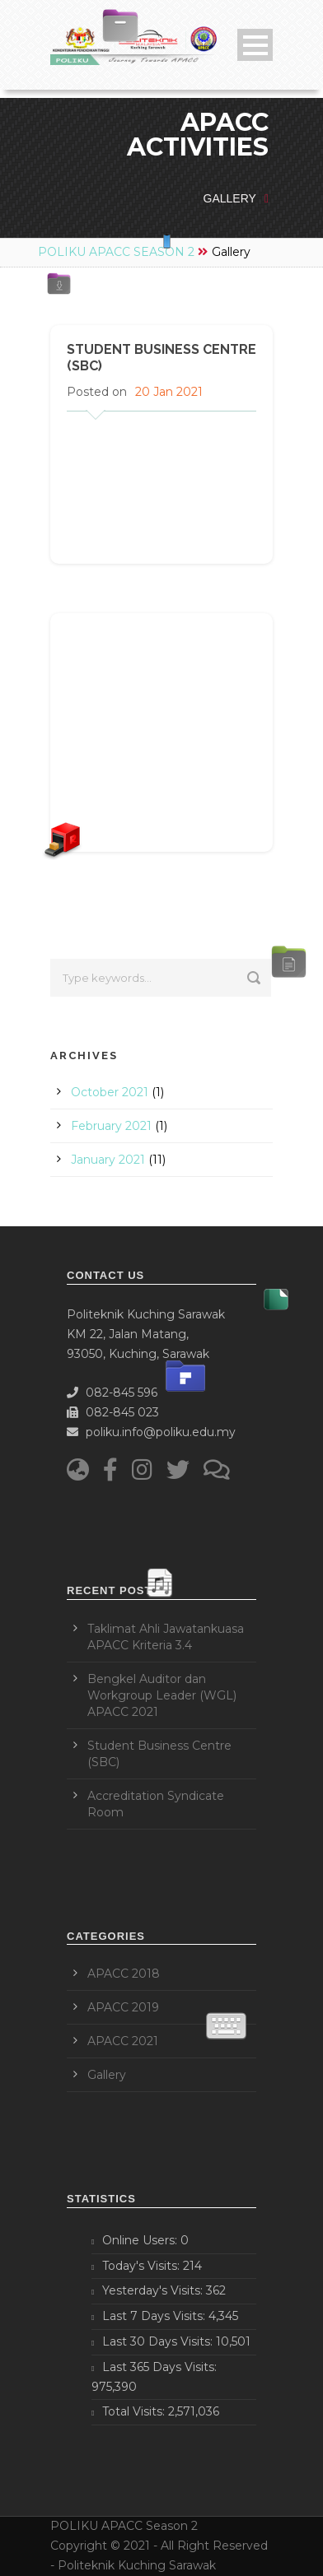  What do you see at coordinates (185, 1377) in the screenshot?
I see `open wondershare pdfelement documents folder` at bounding box center [185, 1377].